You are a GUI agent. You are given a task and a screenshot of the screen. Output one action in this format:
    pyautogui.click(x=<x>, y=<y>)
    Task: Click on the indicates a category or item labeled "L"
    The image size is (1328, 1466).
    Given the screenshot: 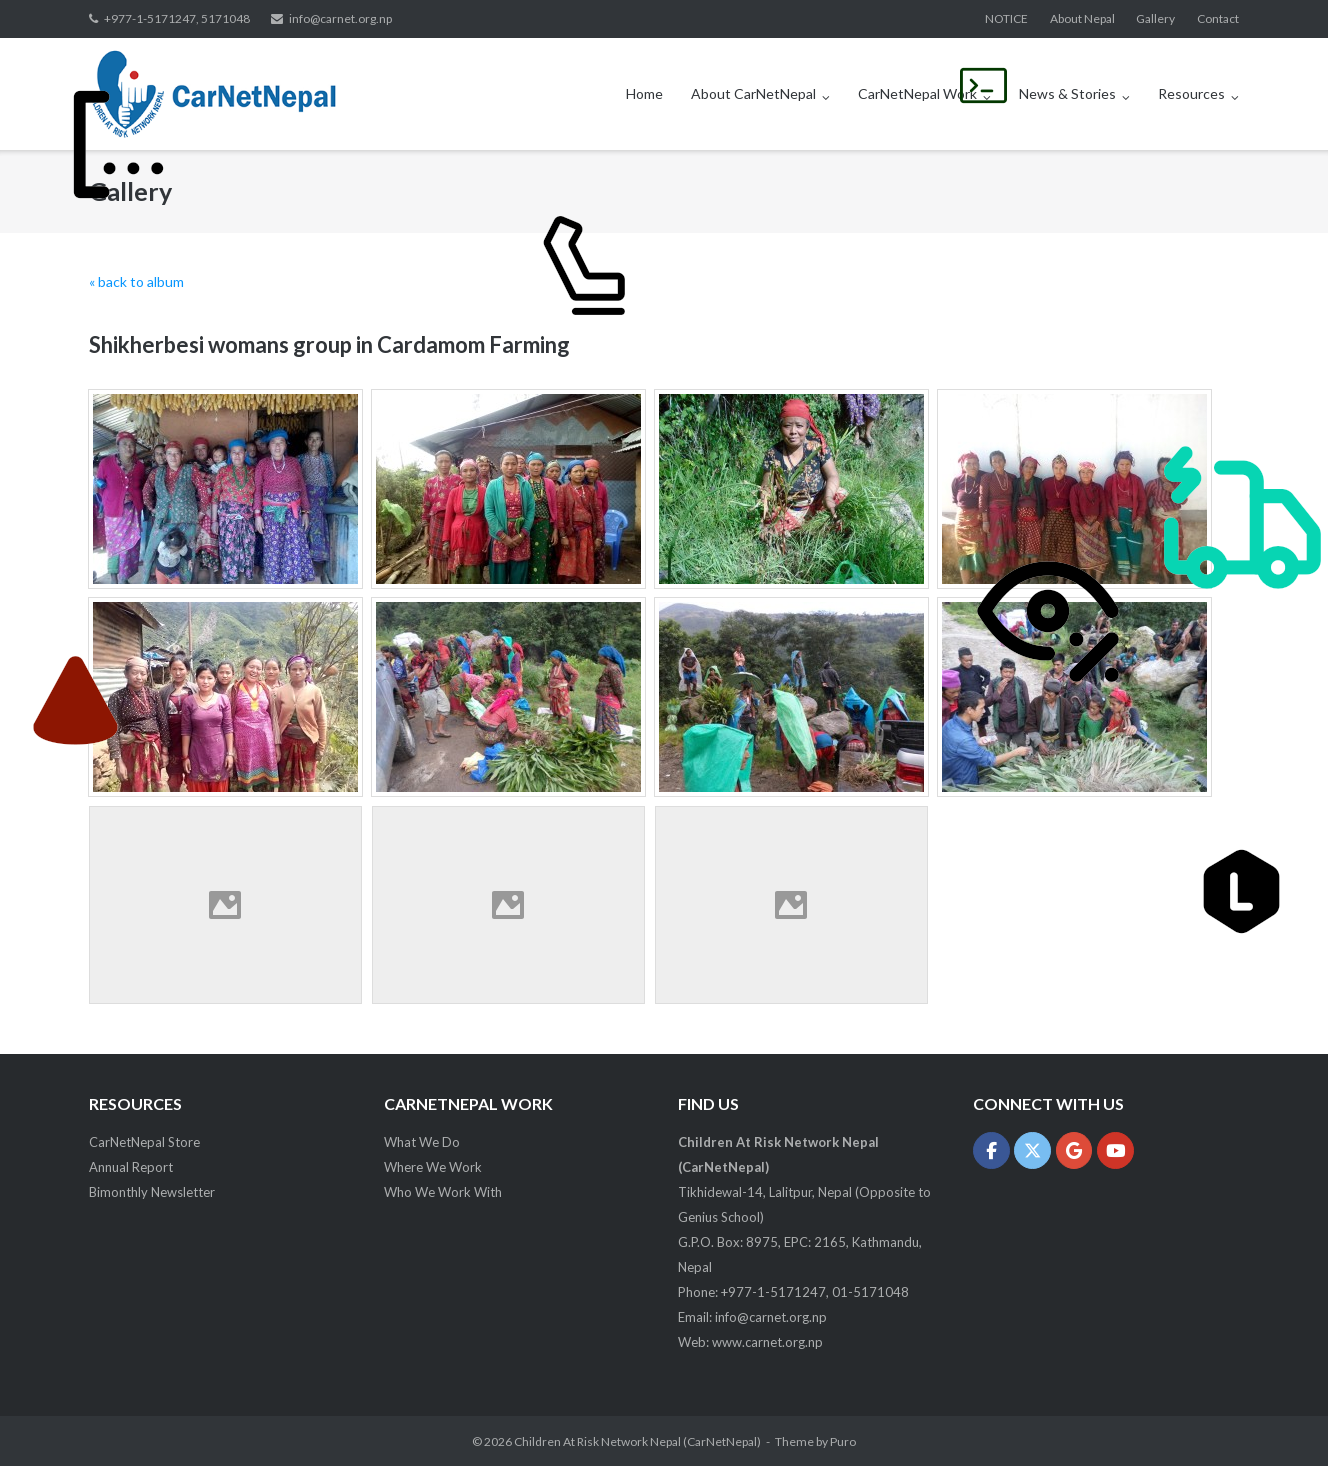 What is the action you would take?
    pyautogui.click(x=1241, y=891)
    